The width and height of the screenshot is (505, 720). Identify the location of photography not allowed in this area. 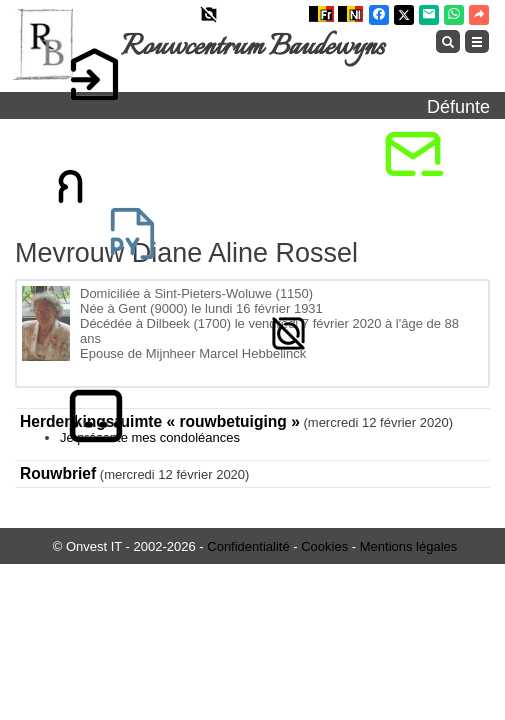
(209, 14).